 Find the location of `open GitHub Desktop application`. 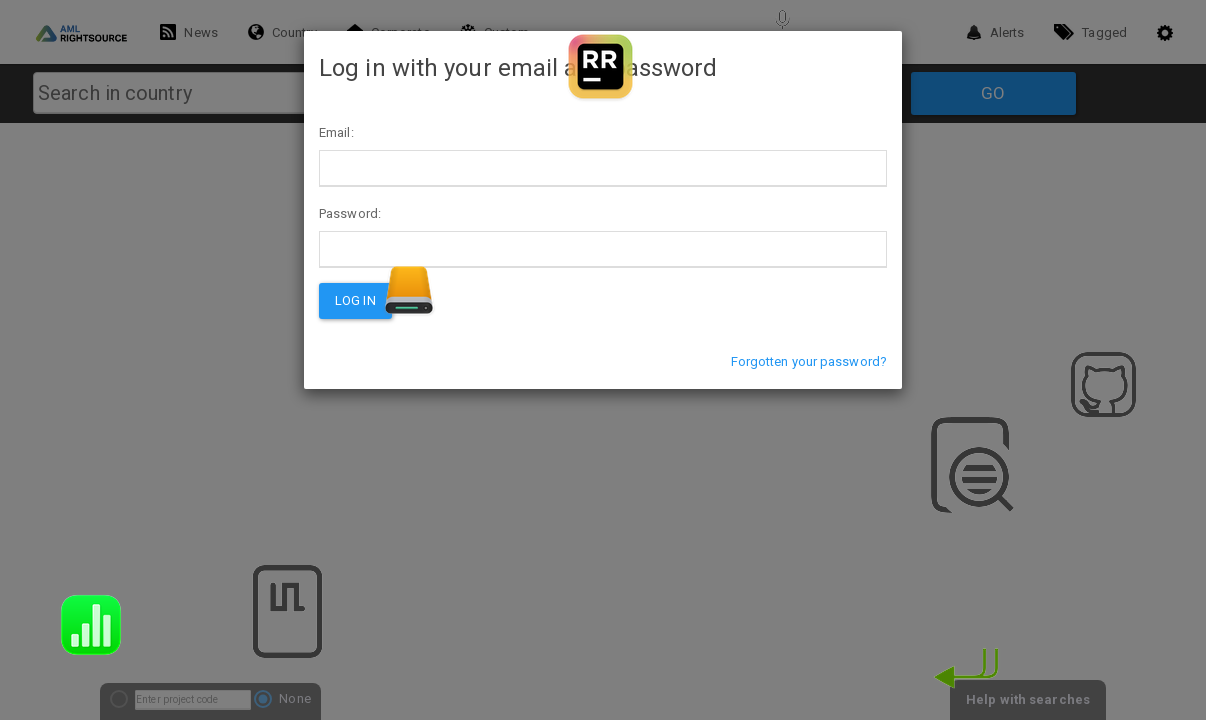

open GitHub Desktop application is located at coordinates (1103, 384).